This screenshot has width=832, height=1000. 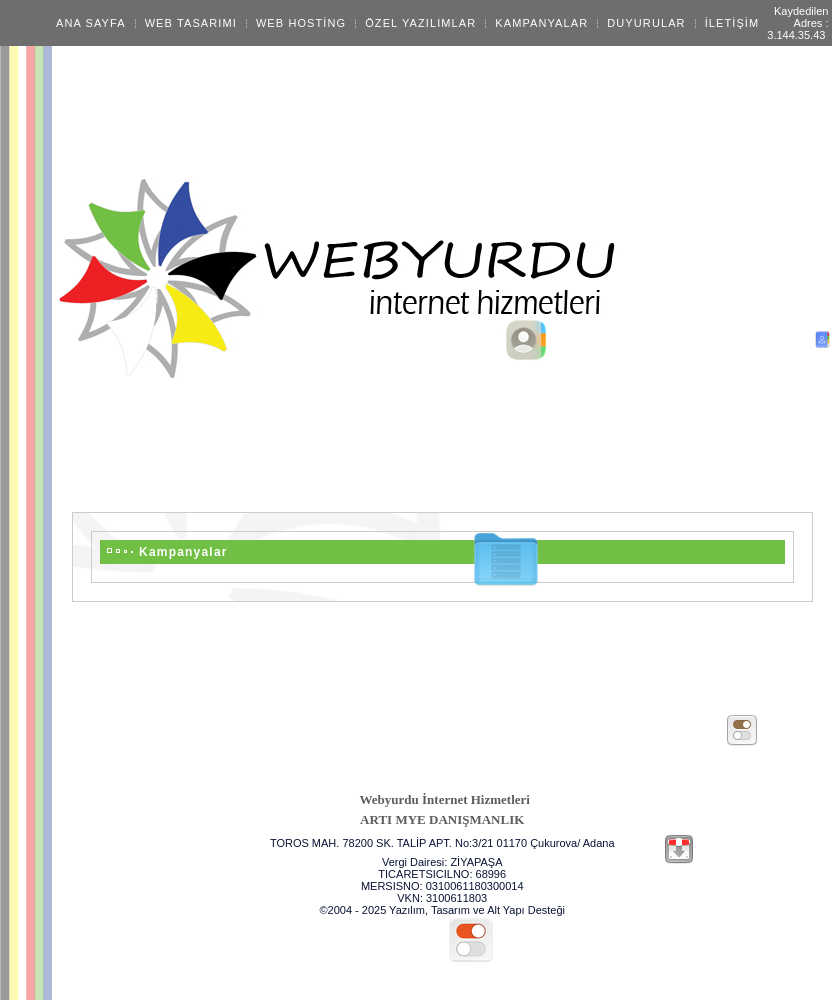 I want to click on open the contacts app, so click(x=526, y=340).